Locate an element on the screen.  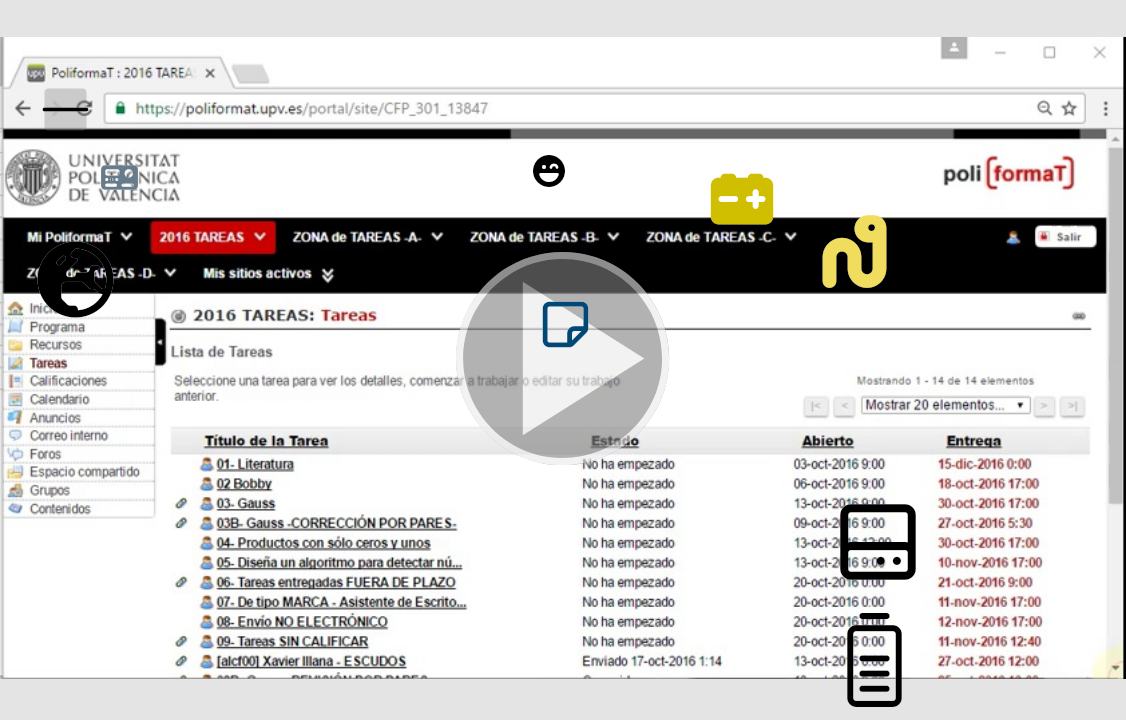
access storage or disk management is located at coordinates (878, 542).